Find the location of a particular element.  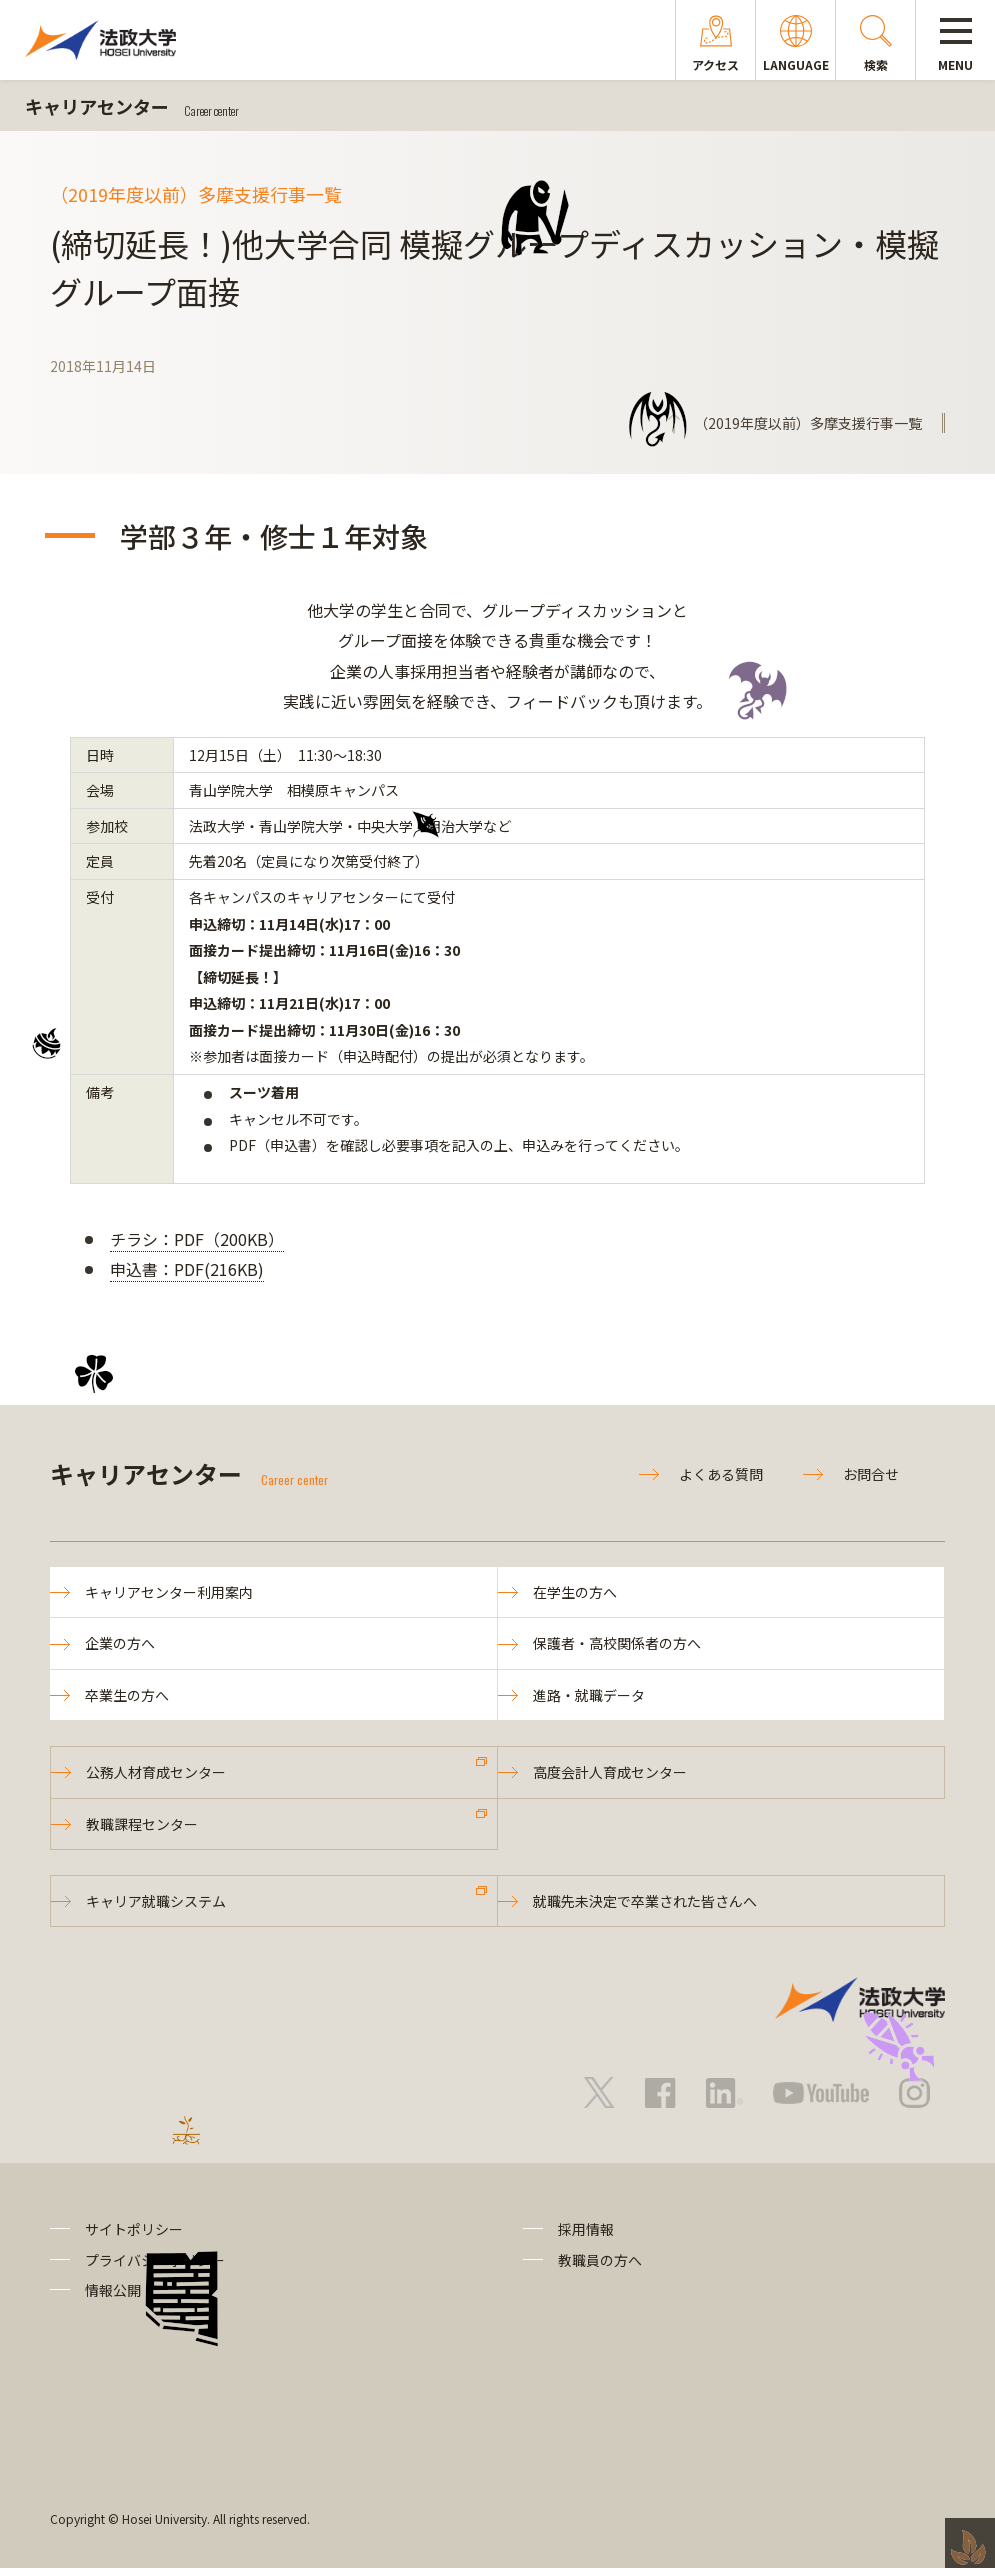

indicates eco-friendly or organic option is located at coordinates (968, 2547).